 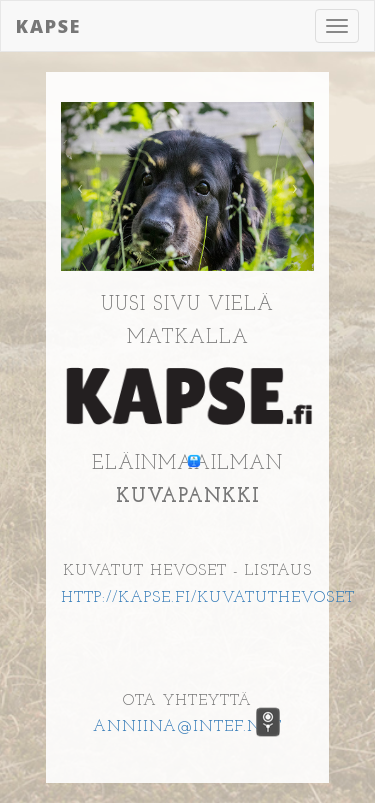 I want to click on open déjà dup backup application, so click(x=268, y=722).